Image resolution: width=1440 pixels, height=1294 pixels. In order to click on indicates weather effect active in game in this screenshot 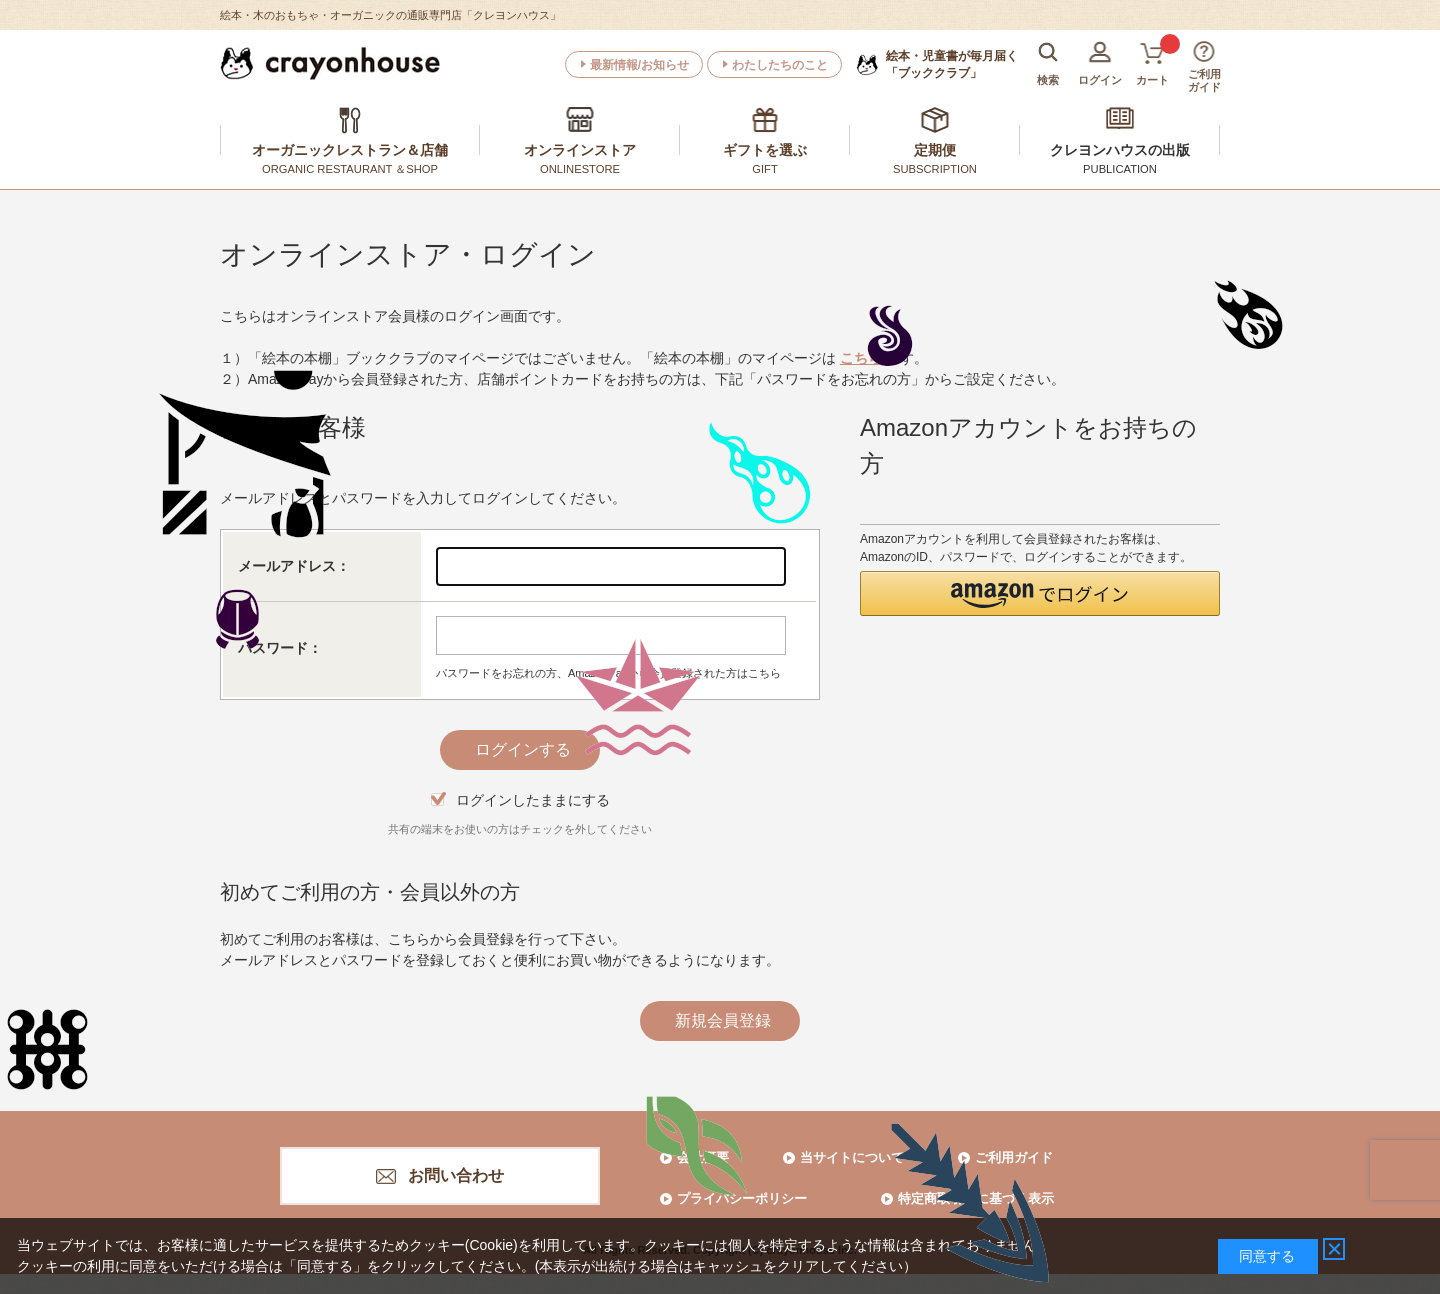, I will do `click(890, 336)`.